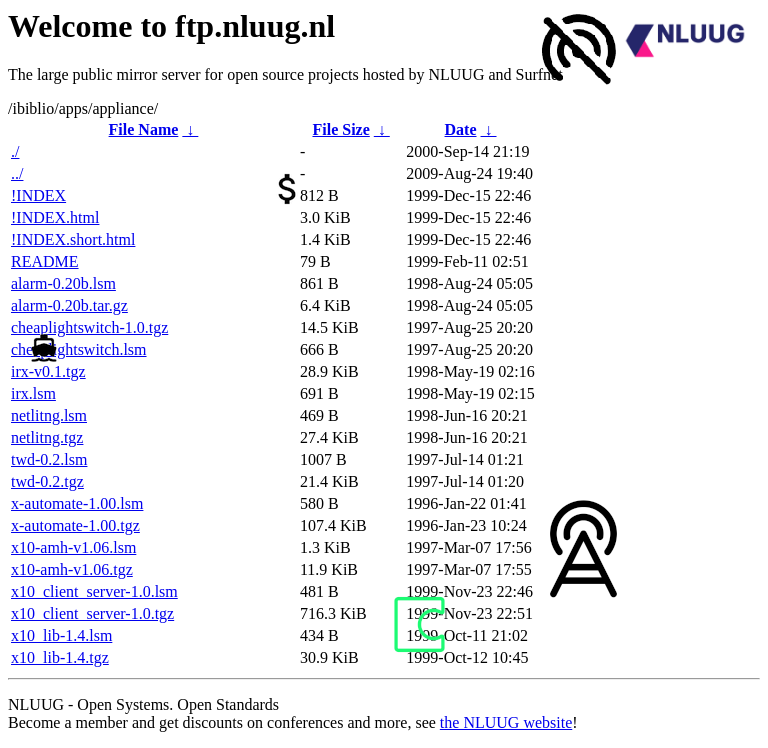 The width and height of the screenshot is (768, 748). What do you see at coordinates (579, 51) in the screenshot?
I see `portable hotspot is disabled` at bounding box center [579, 51].